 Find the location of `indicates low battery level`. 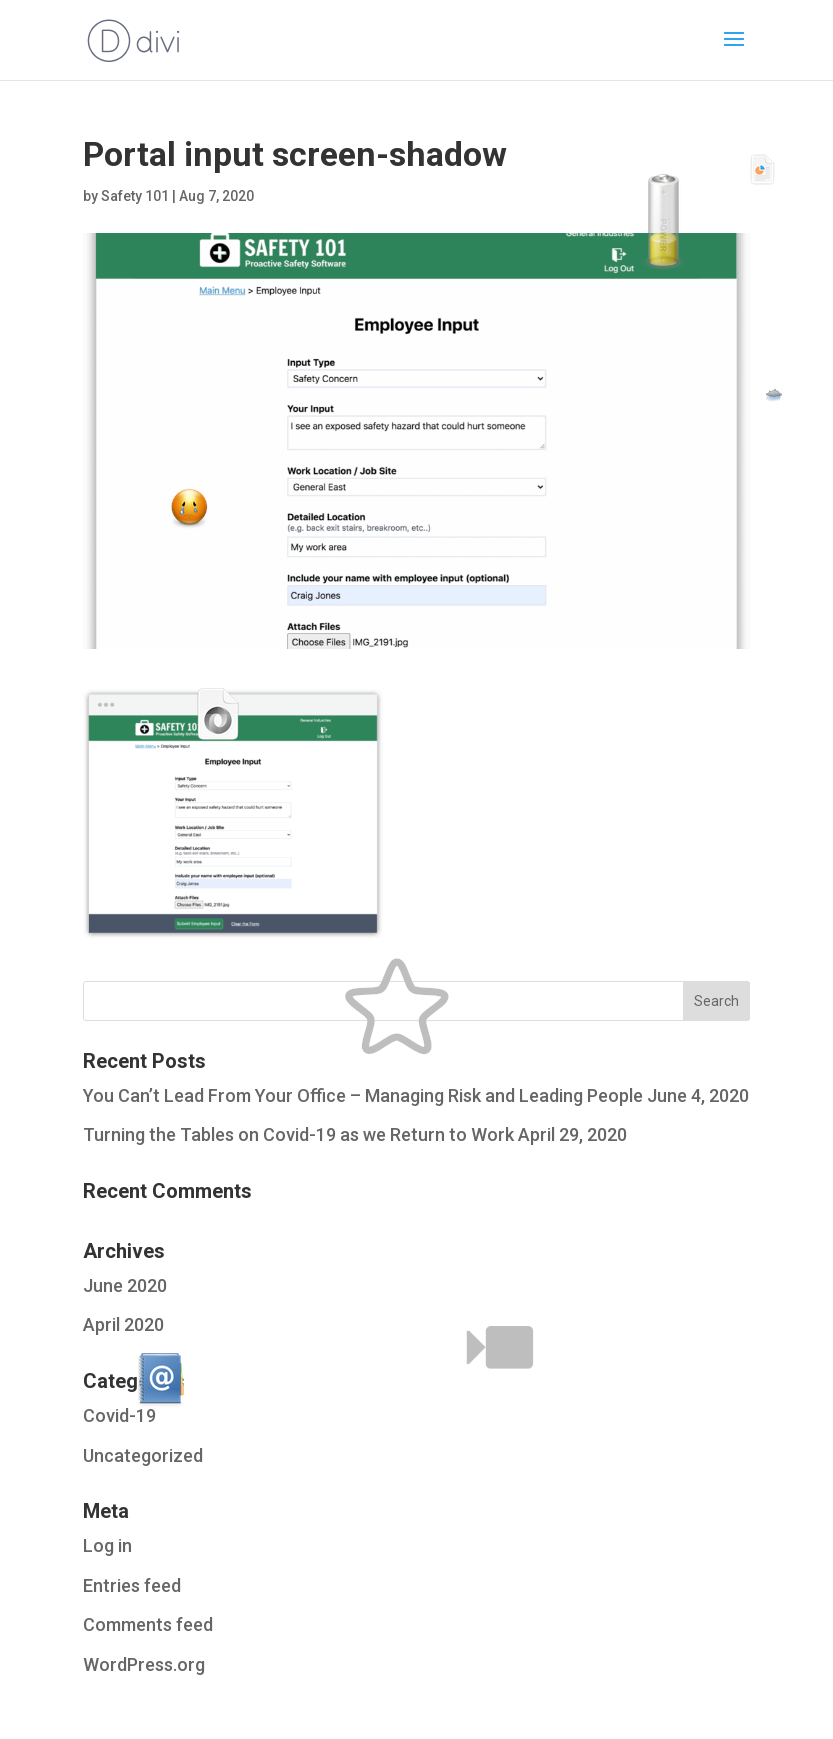

indicates low battery level is located at coordinates (663, 222).